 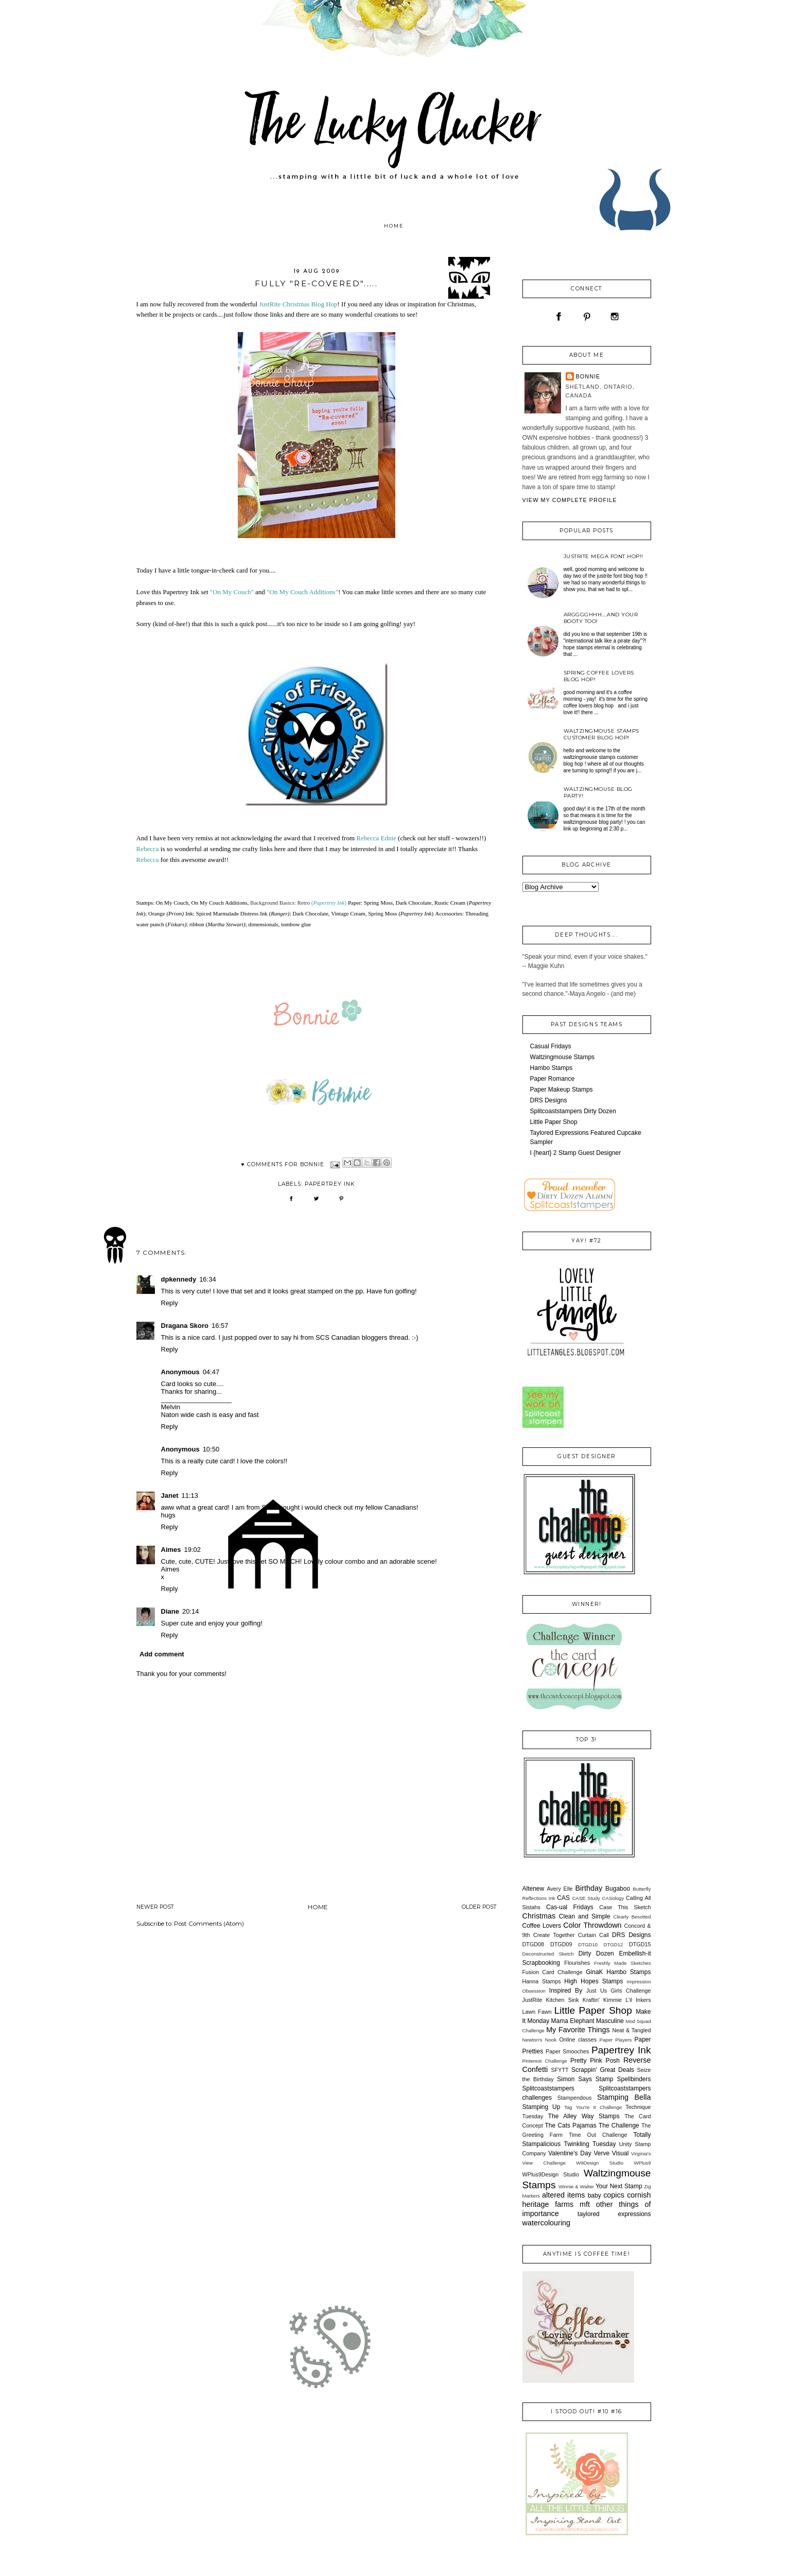 What do you see at coordinates (309, 751) in the screenshot?
I see `access night mode or dark theme settings` at bounding box center [309, 751].